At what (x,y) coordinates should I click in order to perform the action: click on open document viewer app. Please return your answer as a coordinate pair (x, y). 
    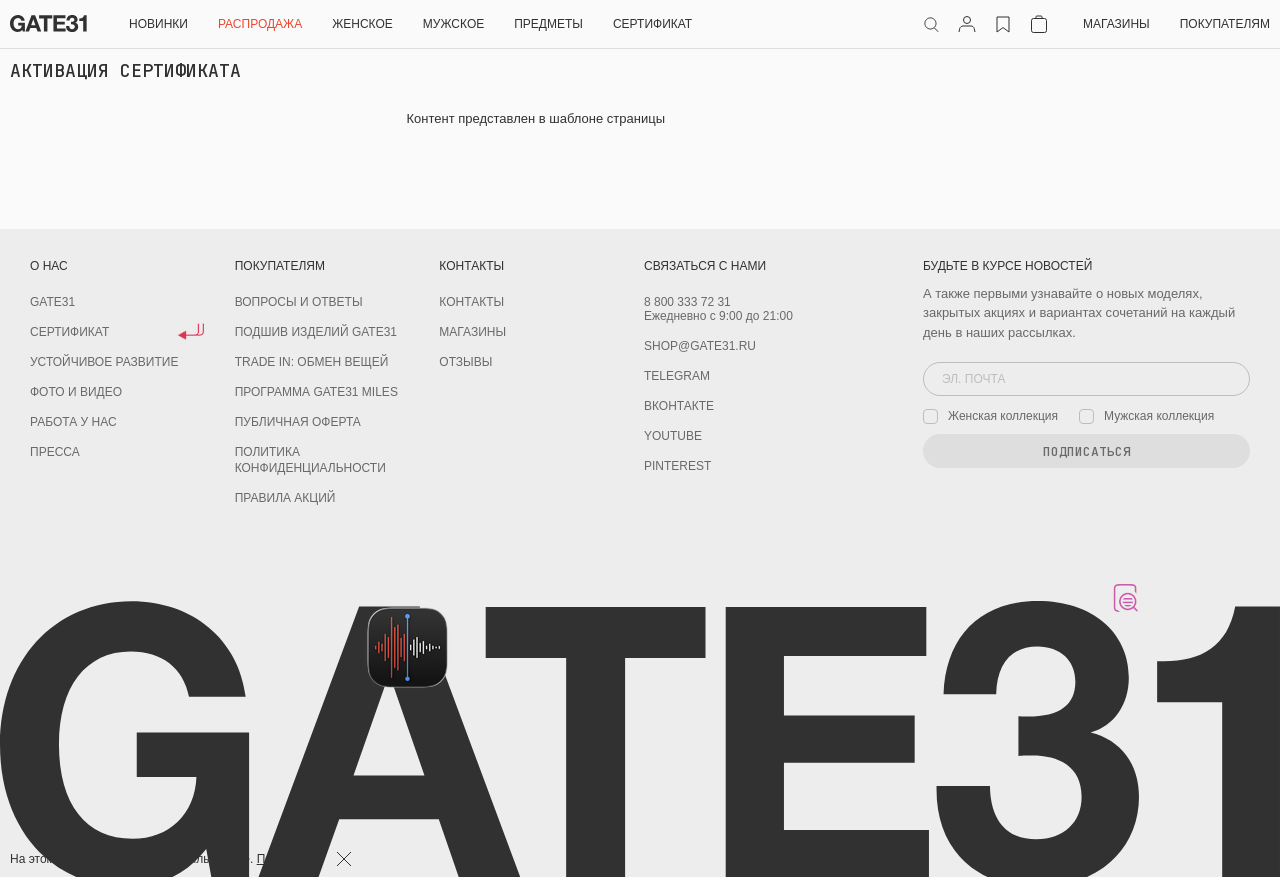
    Looking at the image, I should click on (1126, 598).